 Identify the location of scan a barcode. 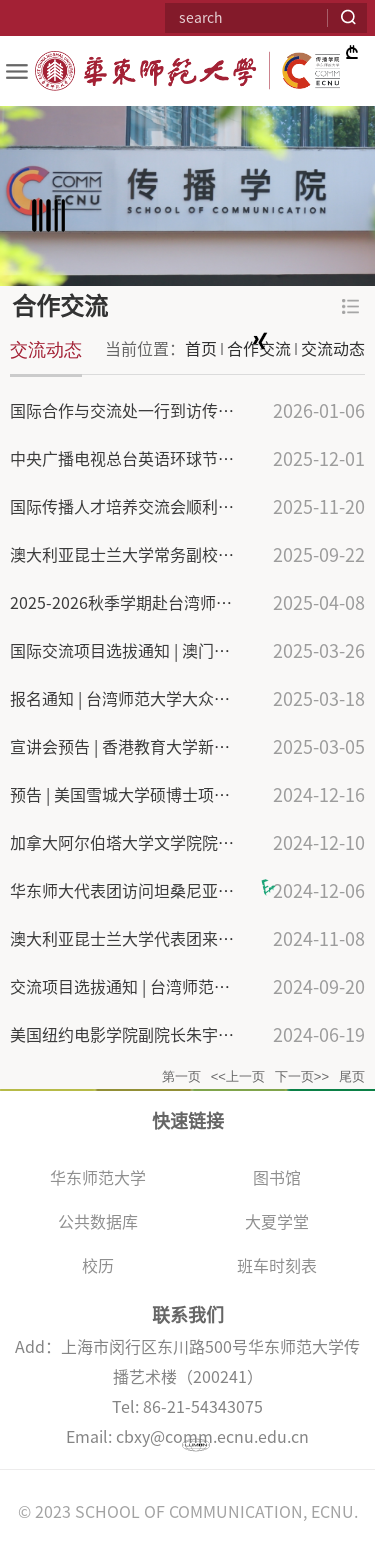
(48, 215).